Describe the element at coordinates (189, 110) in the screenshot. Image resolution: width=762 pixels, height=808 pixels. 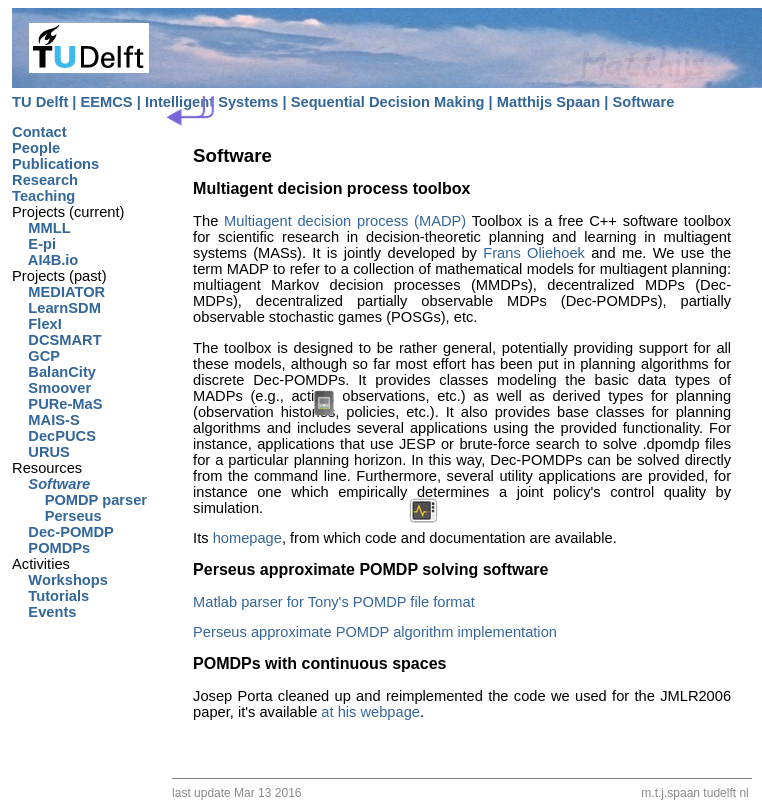
I see `reply all to an email message` at that location.